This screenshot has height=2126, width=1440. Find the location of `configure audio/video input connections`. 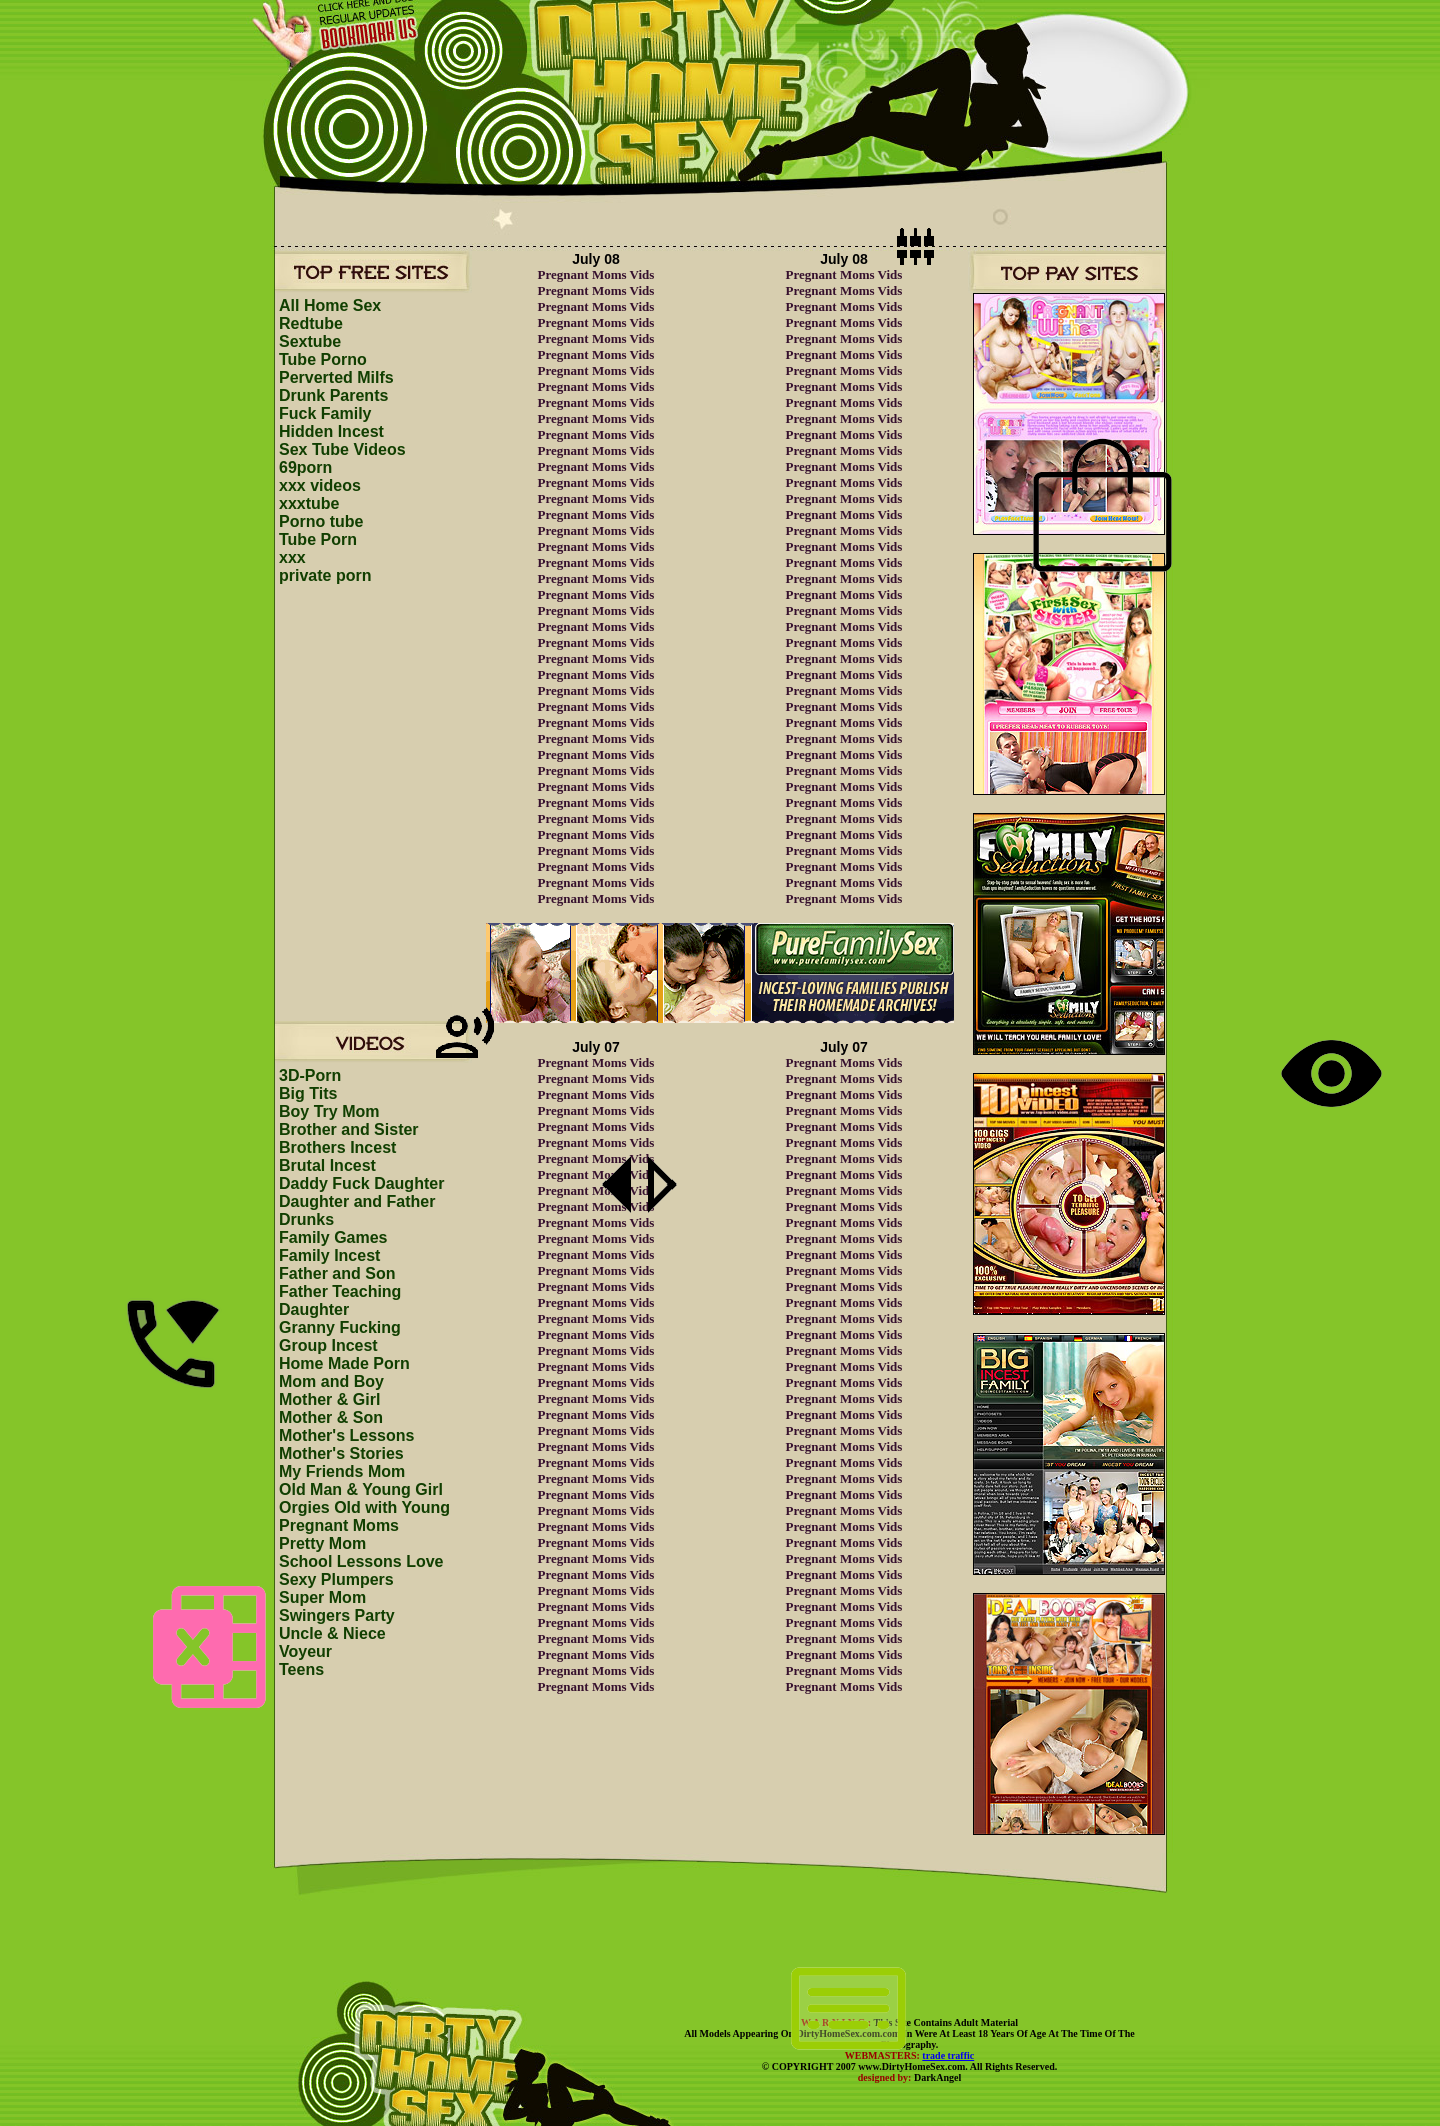

configure audio/video input connections is located at coordinates (915, 246).